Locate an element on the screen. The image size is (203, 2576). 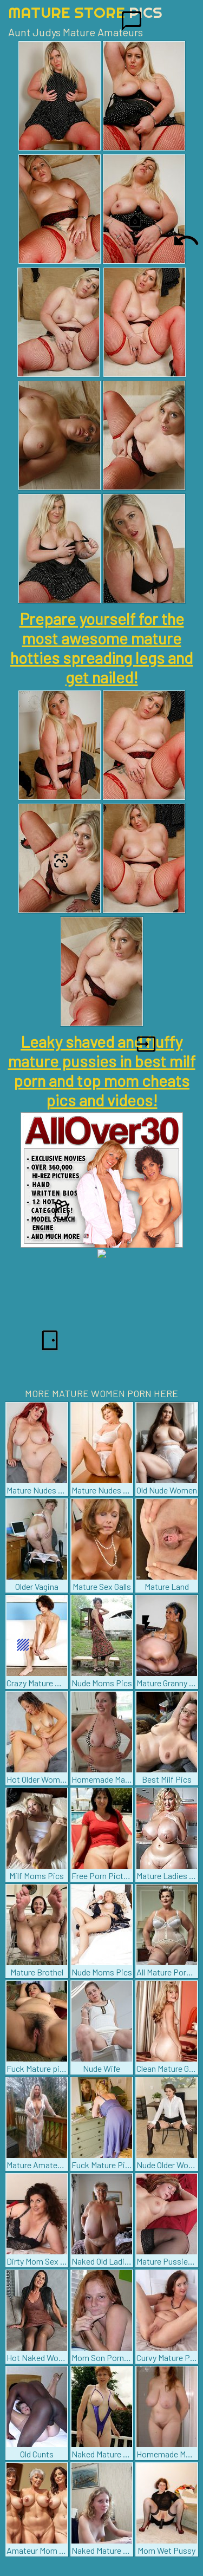
apply texture or pattern to selection is located at coordinates (23, 1645).